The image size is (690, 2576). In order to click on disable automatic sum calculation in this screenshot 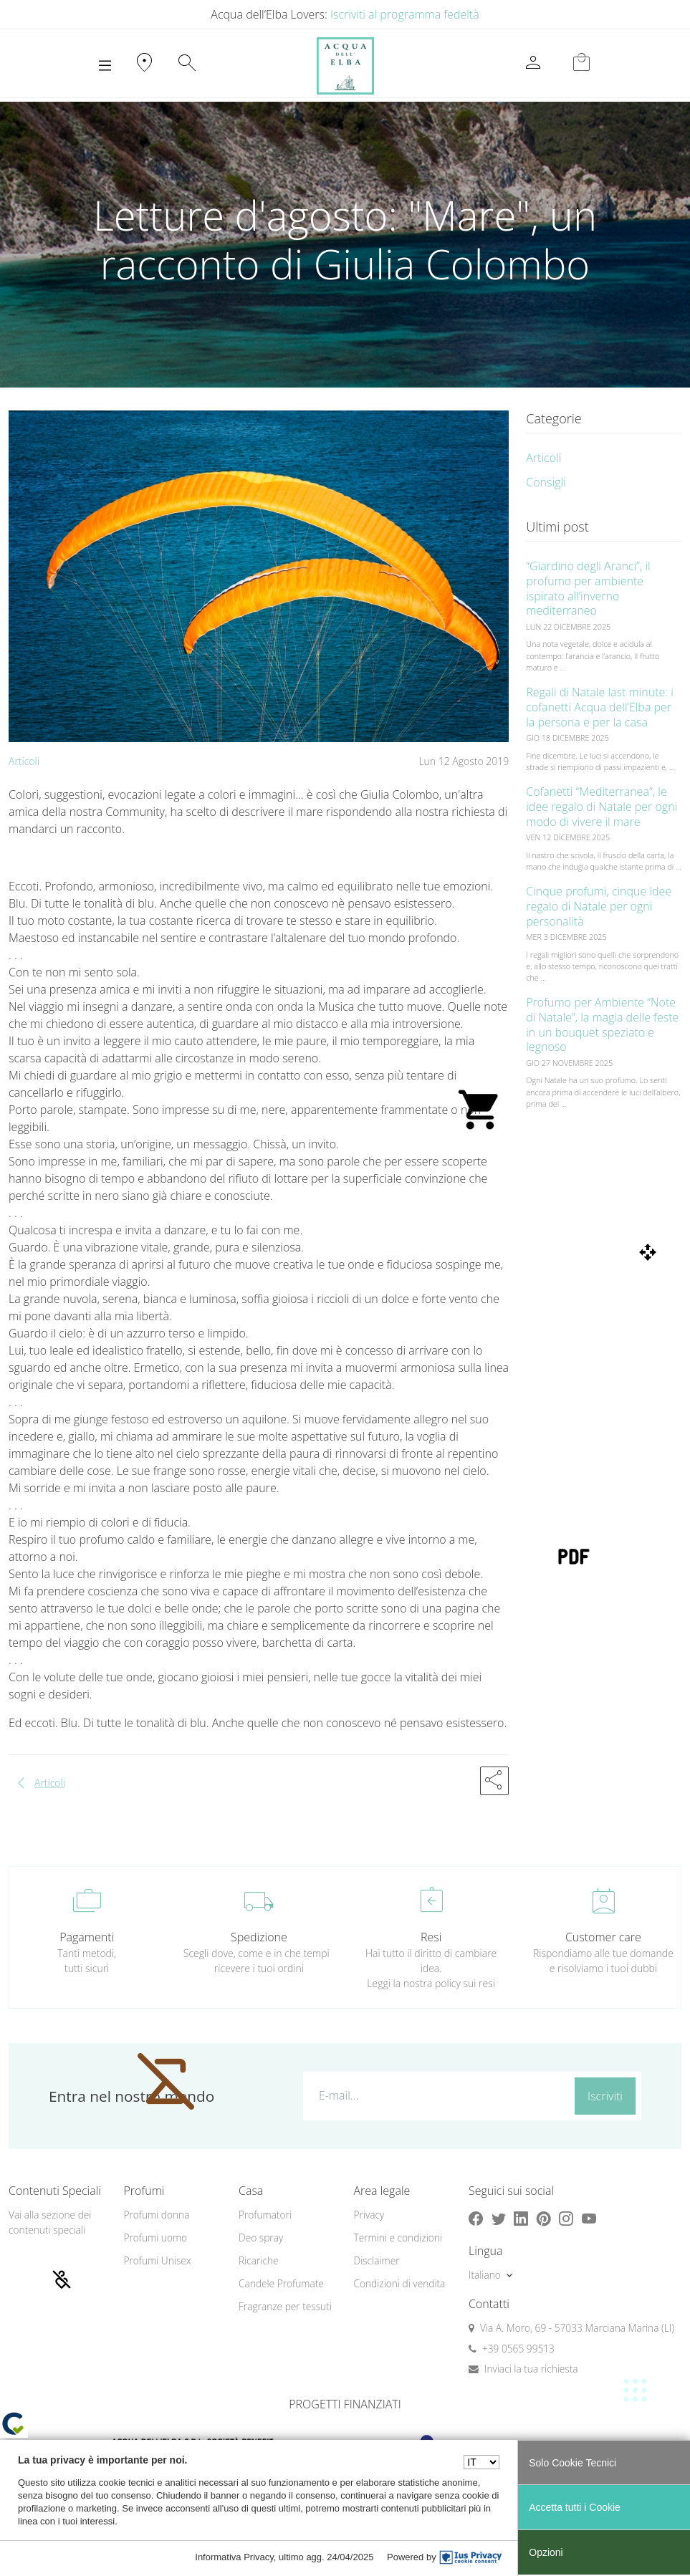, I will do `click(166, 2081)`.